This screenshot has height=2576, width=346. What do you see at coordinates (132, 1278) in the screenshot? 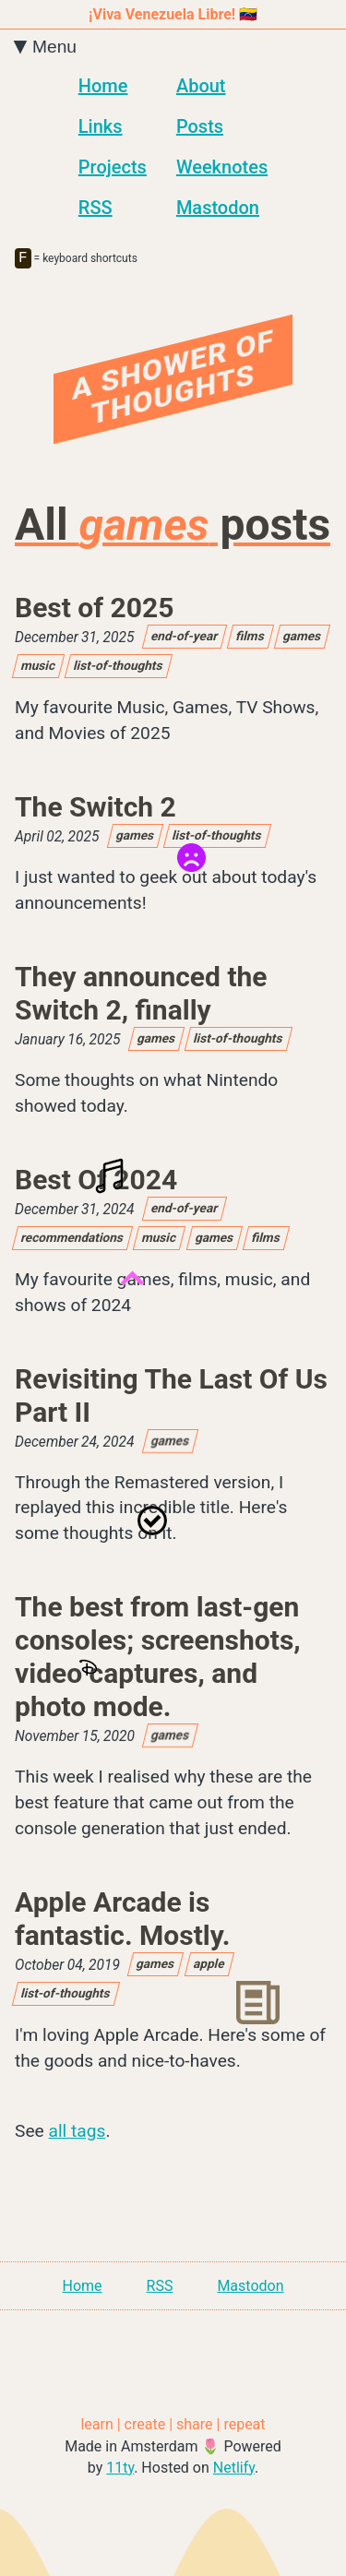
I see `collapse an expanded section` at bounding box center [132, 1278].